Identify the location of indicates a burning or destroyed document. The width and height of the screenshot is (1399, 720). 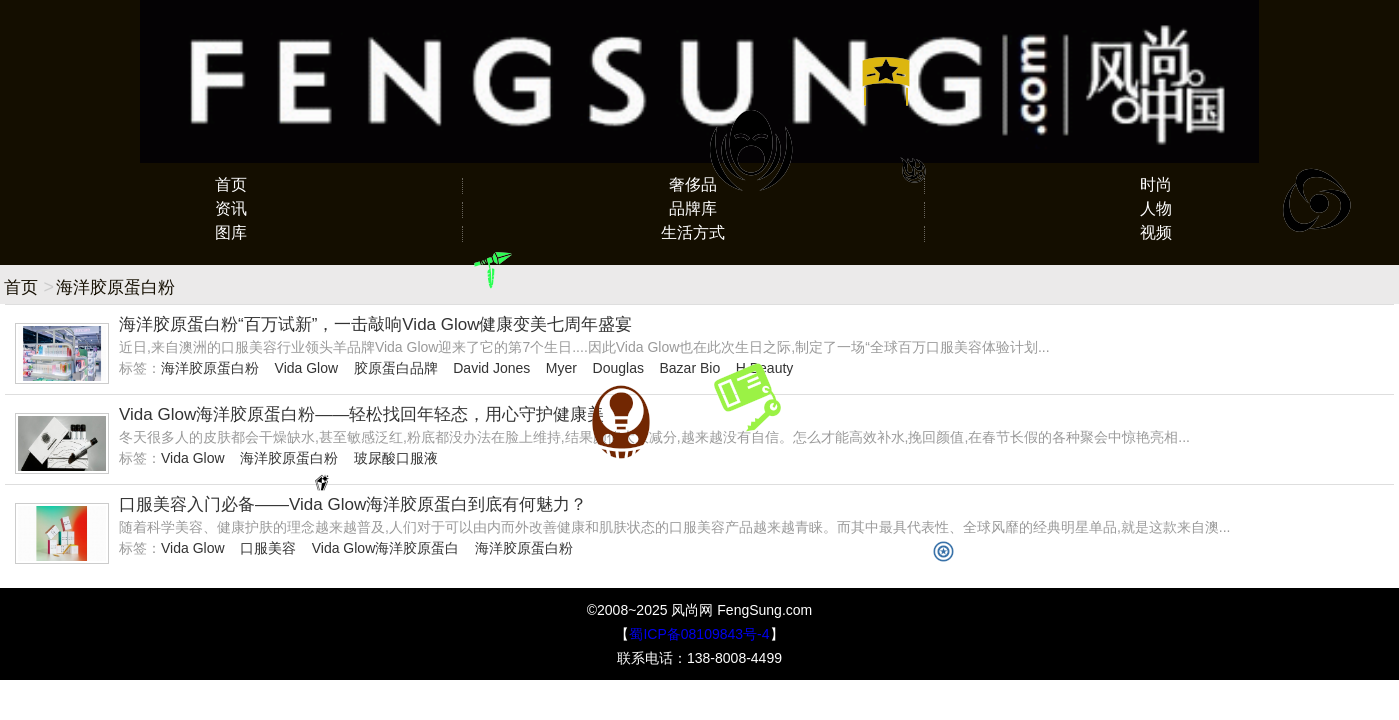
(913, 170).